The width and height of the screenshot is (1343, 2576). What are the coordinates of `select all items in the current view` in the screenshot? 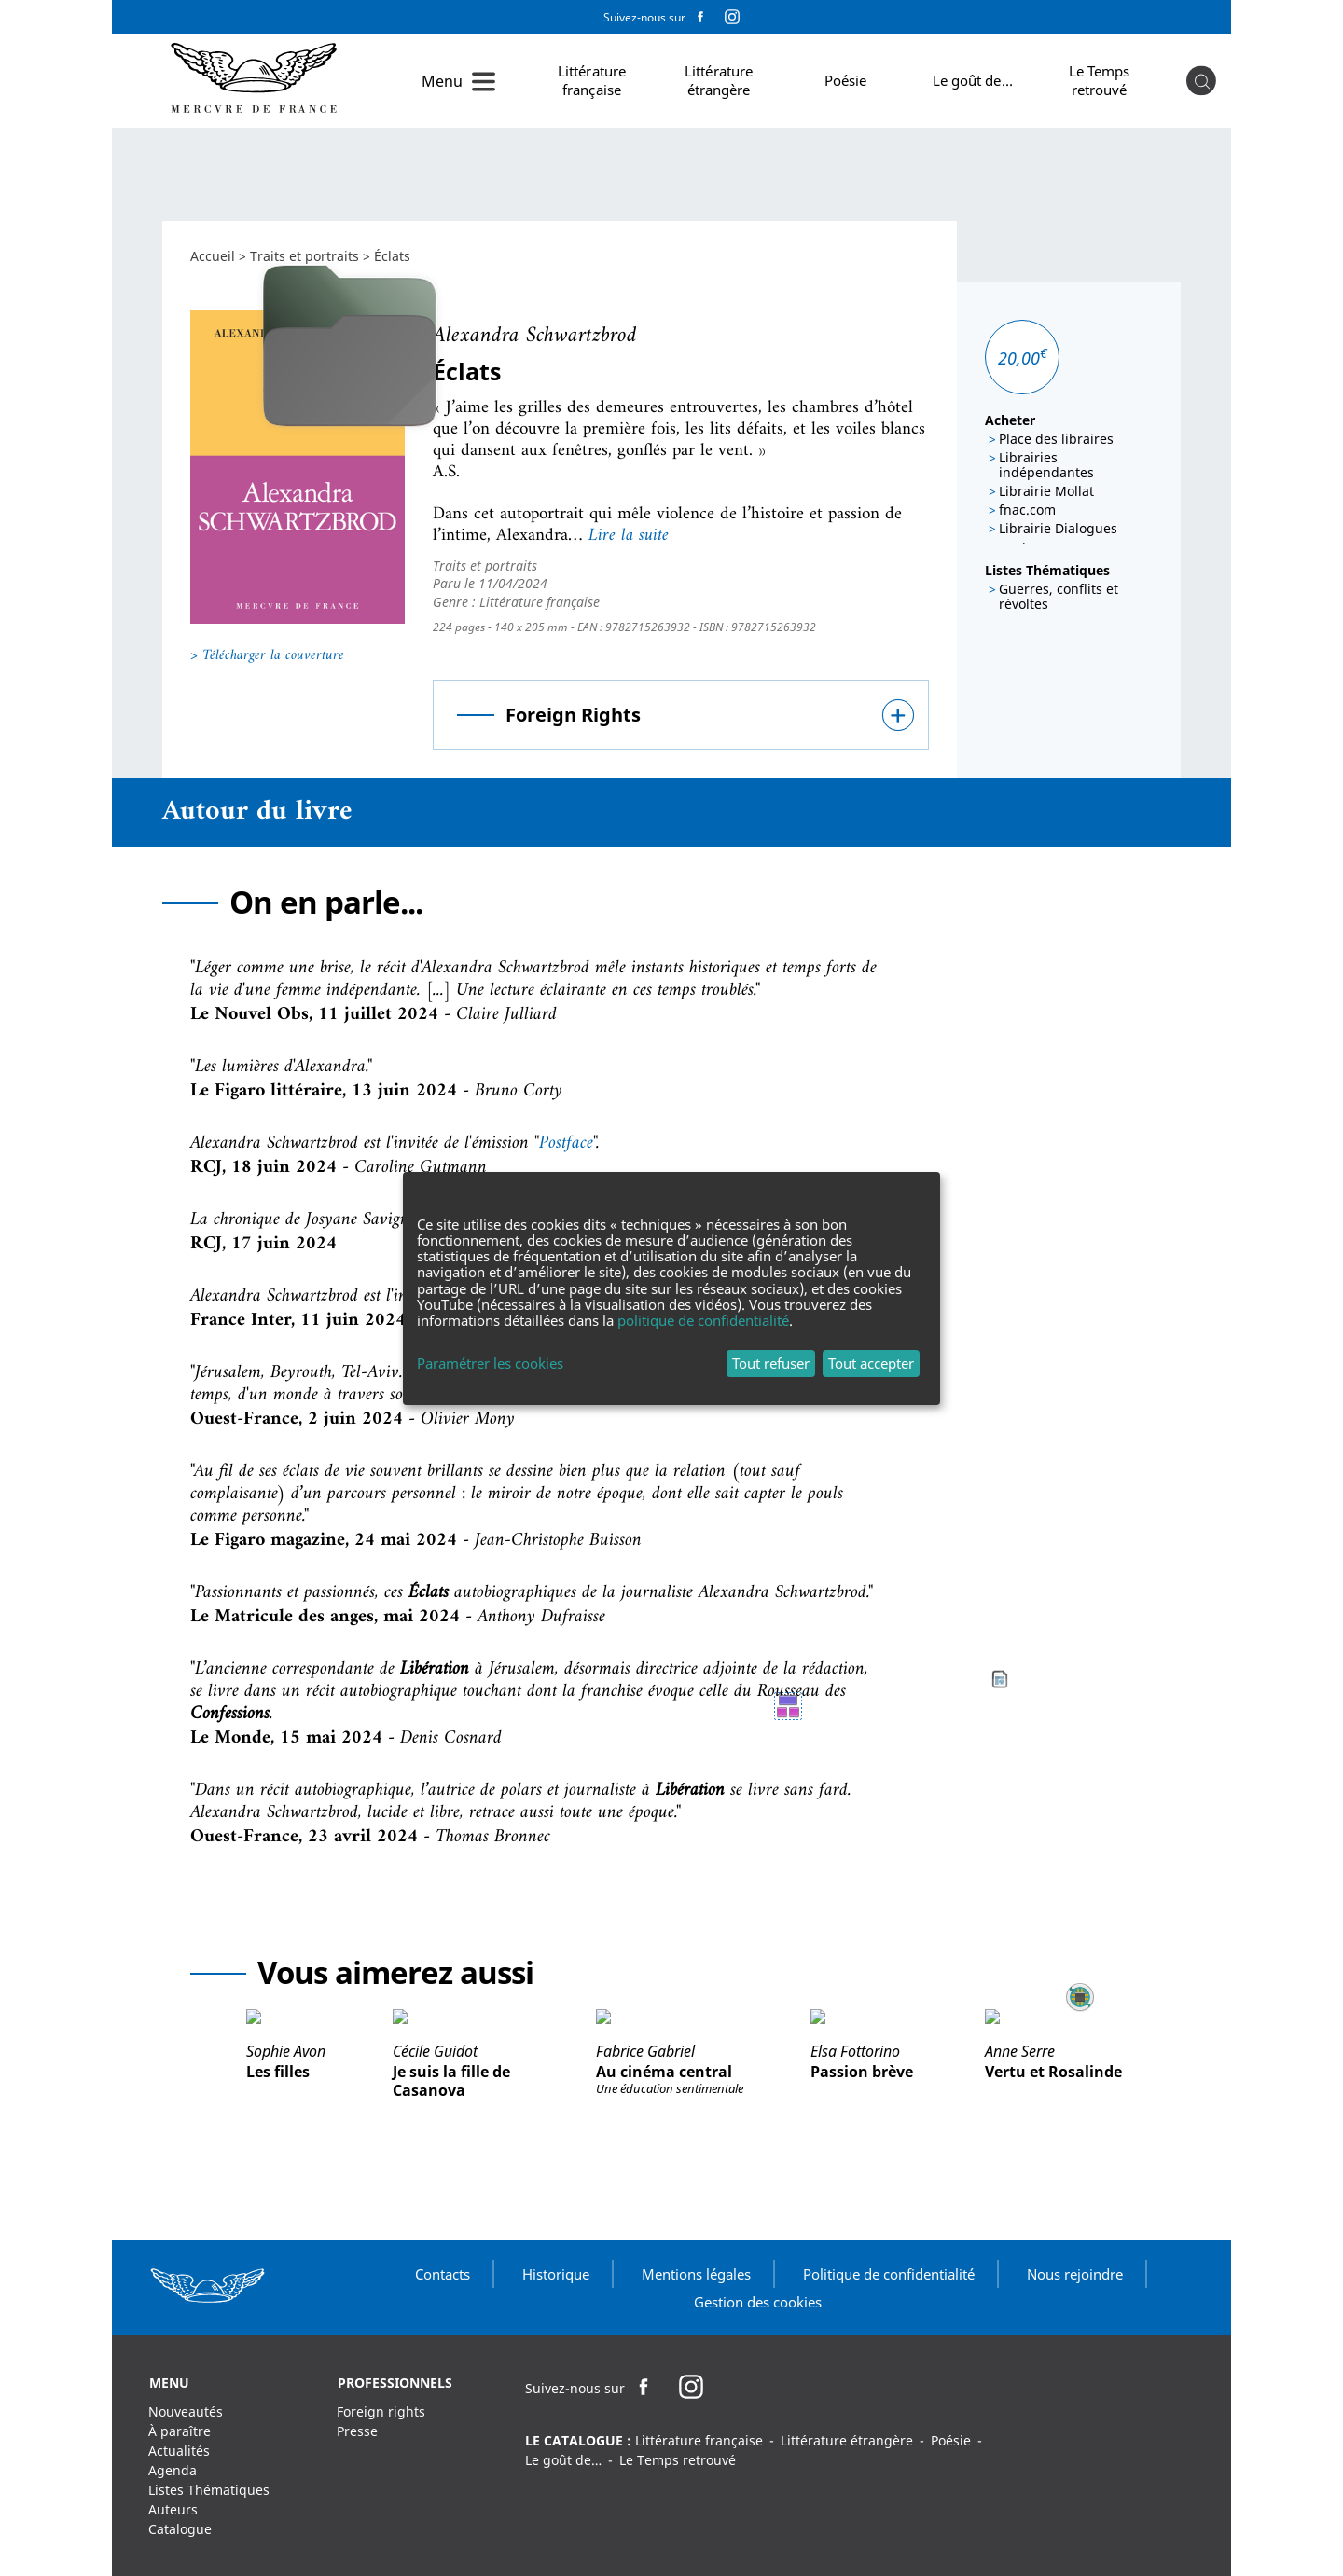 It's located at (788, 1706).